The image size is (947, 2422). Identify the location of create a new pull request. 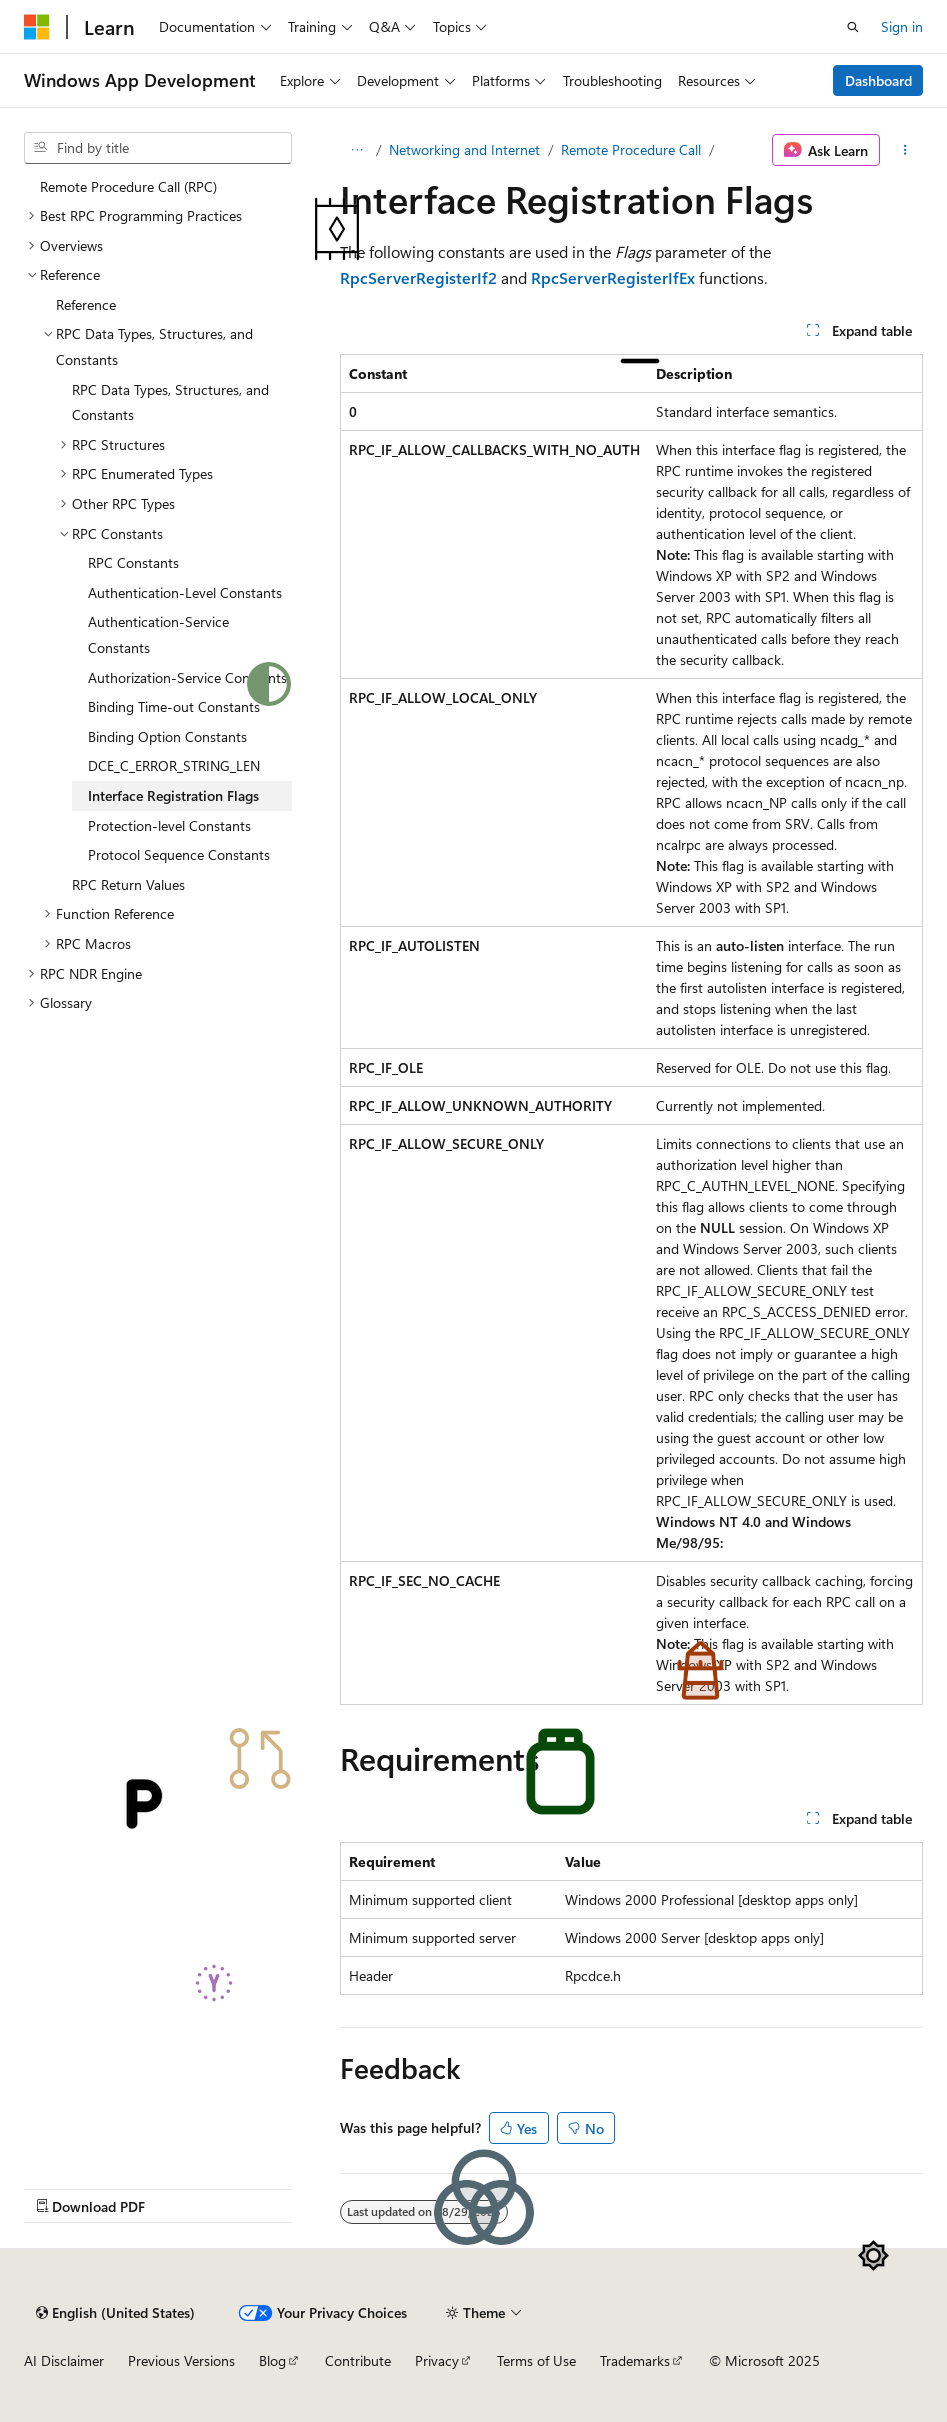
(257, 1758).